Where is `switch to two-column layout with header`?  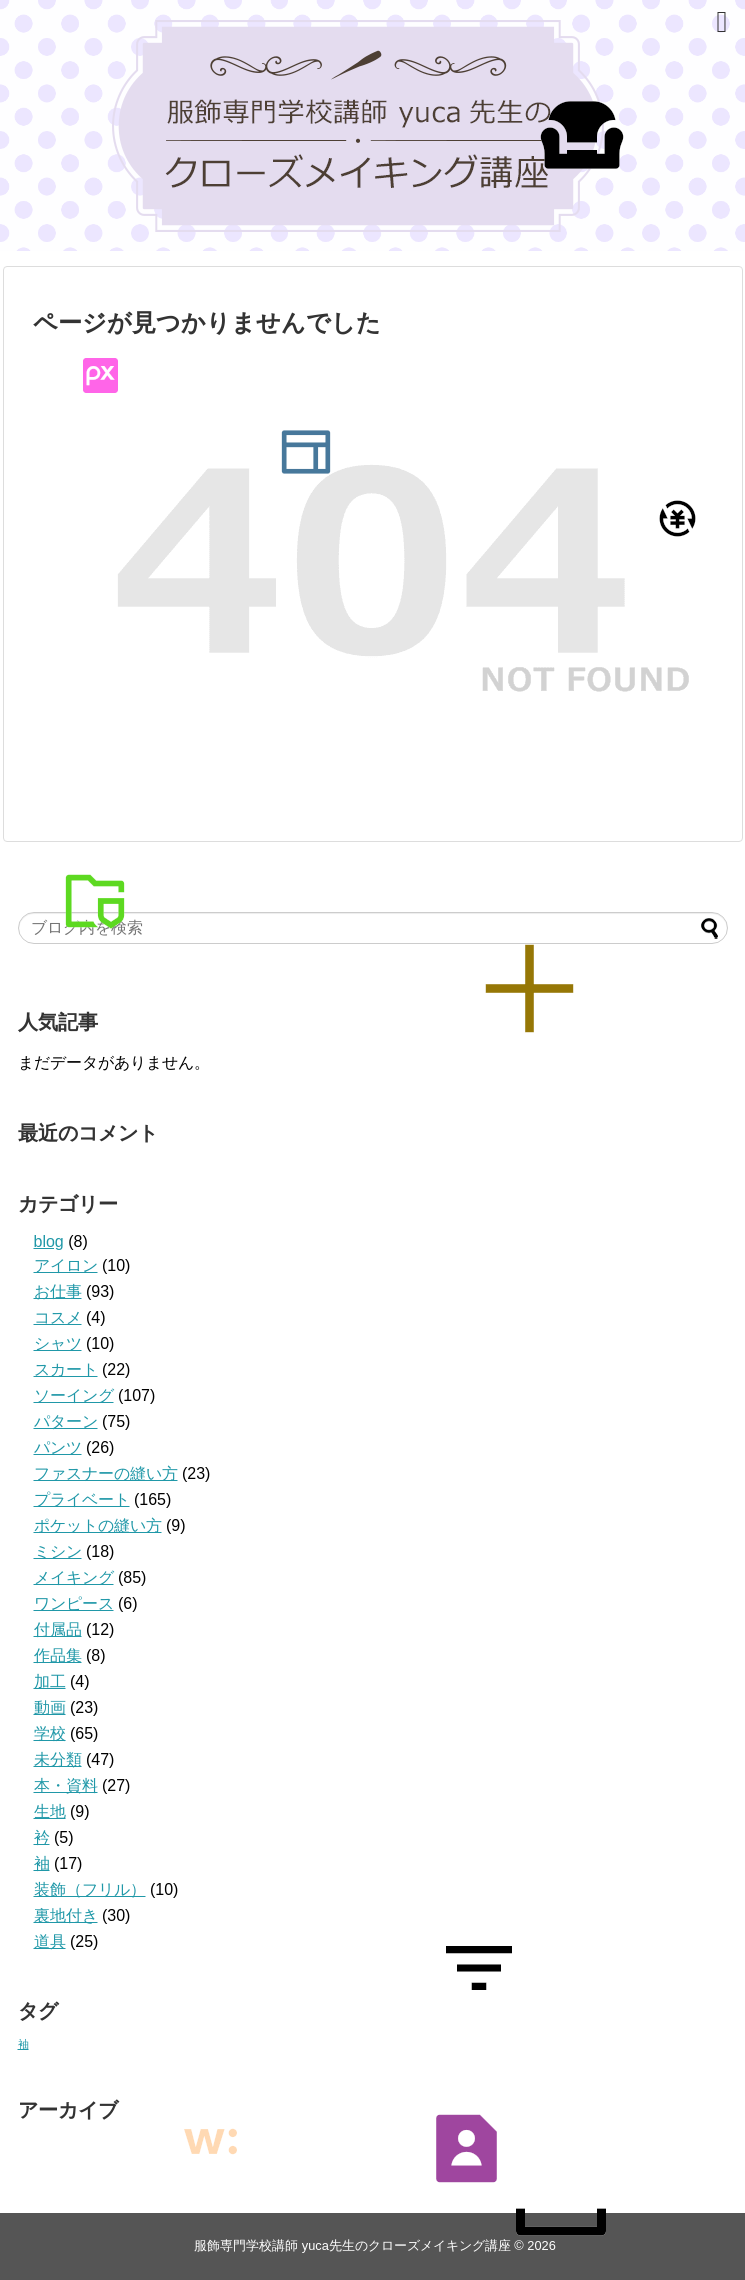 switch to two-column layout with header is located at coordinates (306, 452).